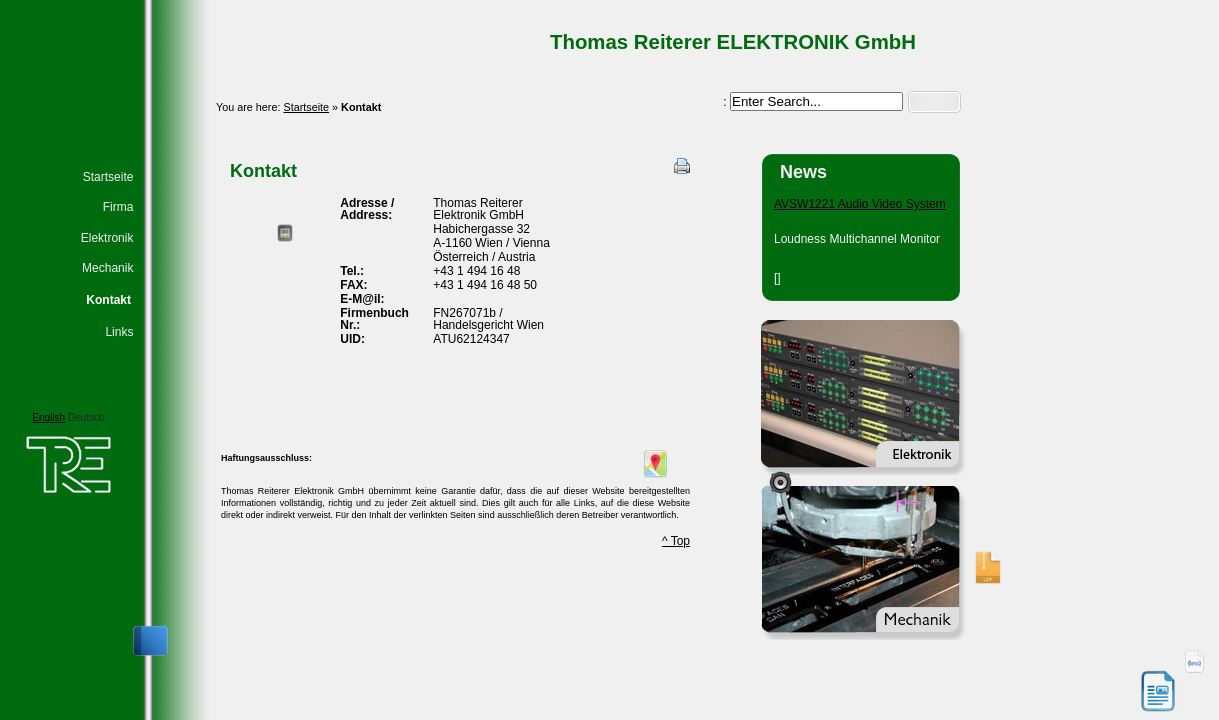 This screenshot has width=1219, height=720. Describe the element at coordinates (285, 233) in the screenshot. I see `nintendo 64 rom file` at that location.